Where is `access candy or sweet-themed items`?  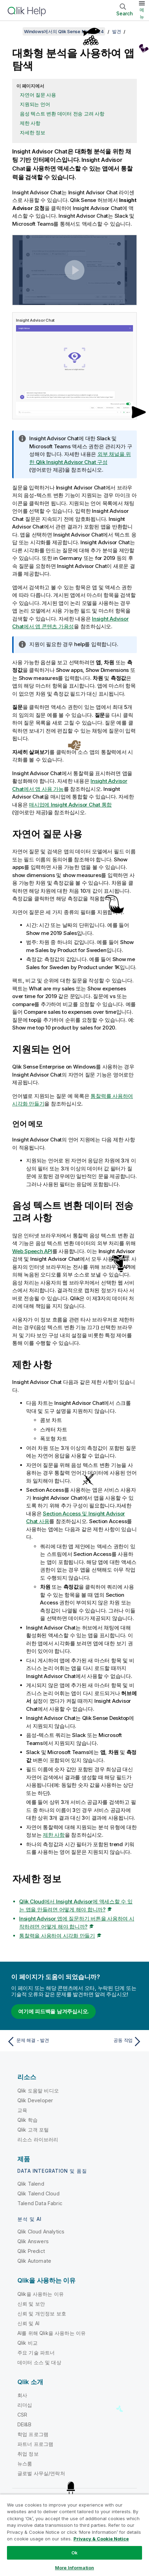
access candy or sweet-themed items is located at coordinates (119, 2409).